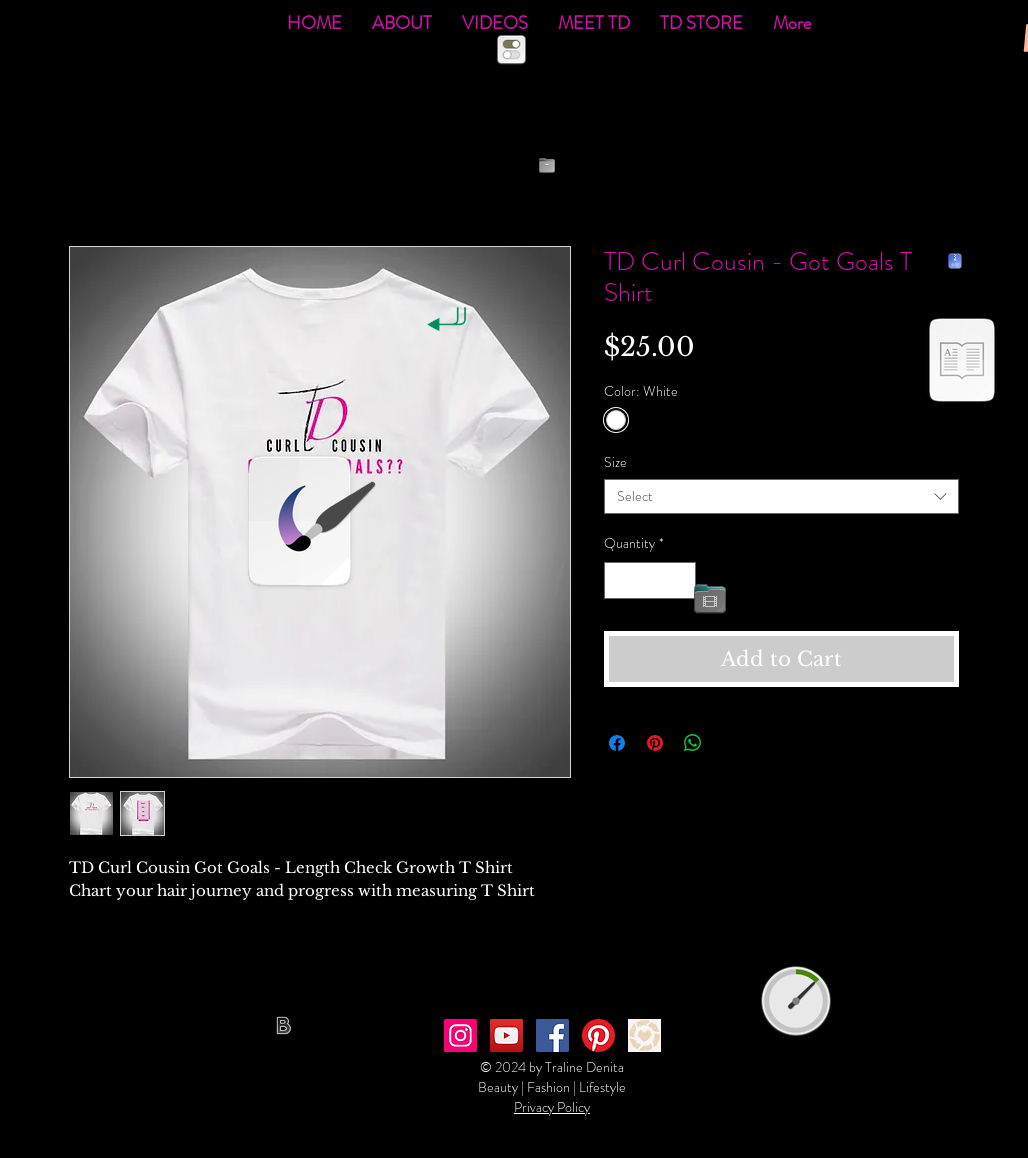 This screenshot has height=1158, width=1028. Describe the element at coordinates (446, 319) in the screenshot. I see `reply to all recipients of an email` at that location.